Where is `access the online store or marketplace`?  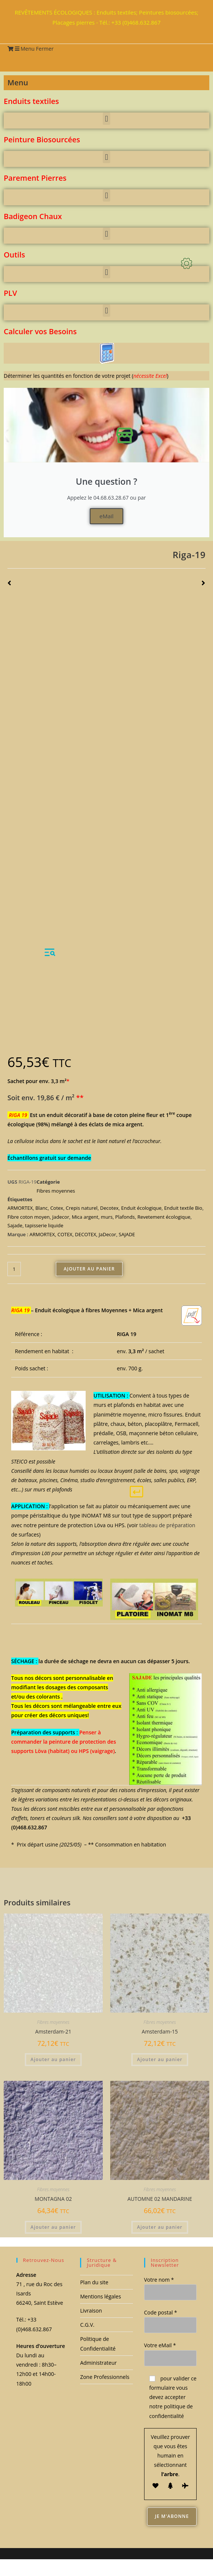
access the online store or marketplace is located at coordinates (124, 435).